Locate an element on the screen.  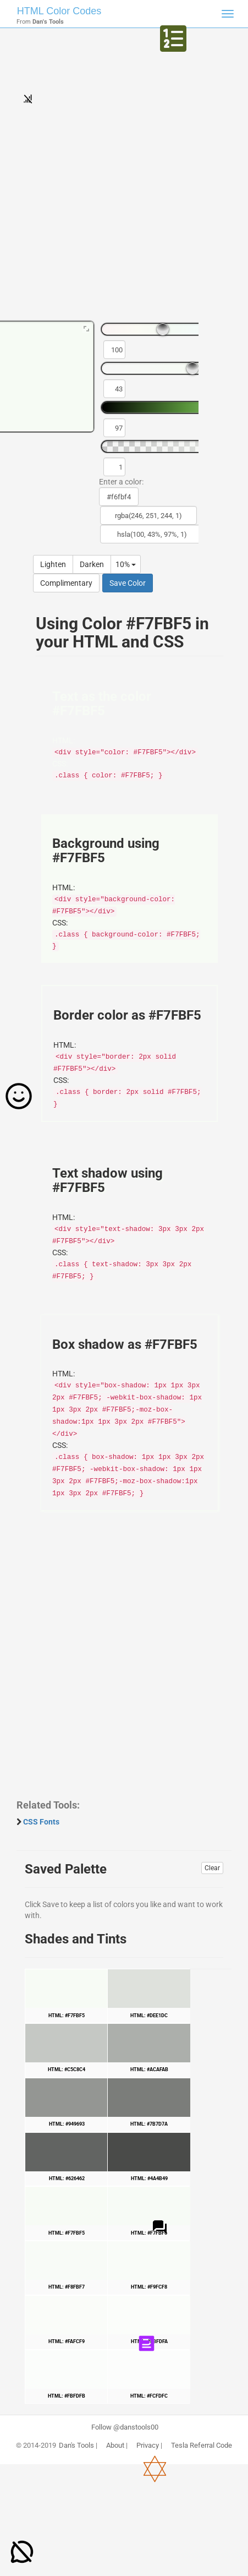
open chat or messaging is located at coordinates (160, 2228).